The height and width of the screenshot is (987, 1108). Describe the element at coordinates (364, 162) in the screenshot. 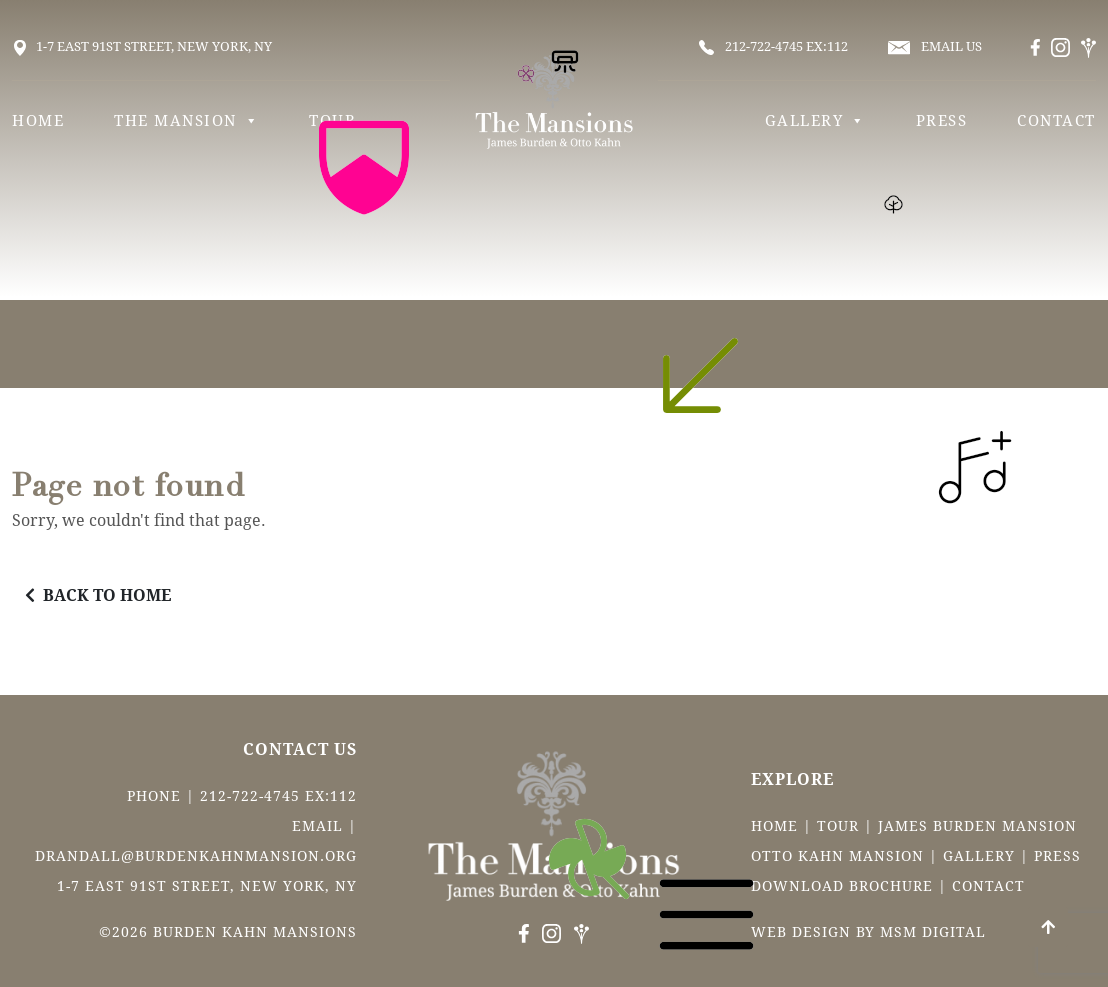

I see `access security or protection settings` at that location.